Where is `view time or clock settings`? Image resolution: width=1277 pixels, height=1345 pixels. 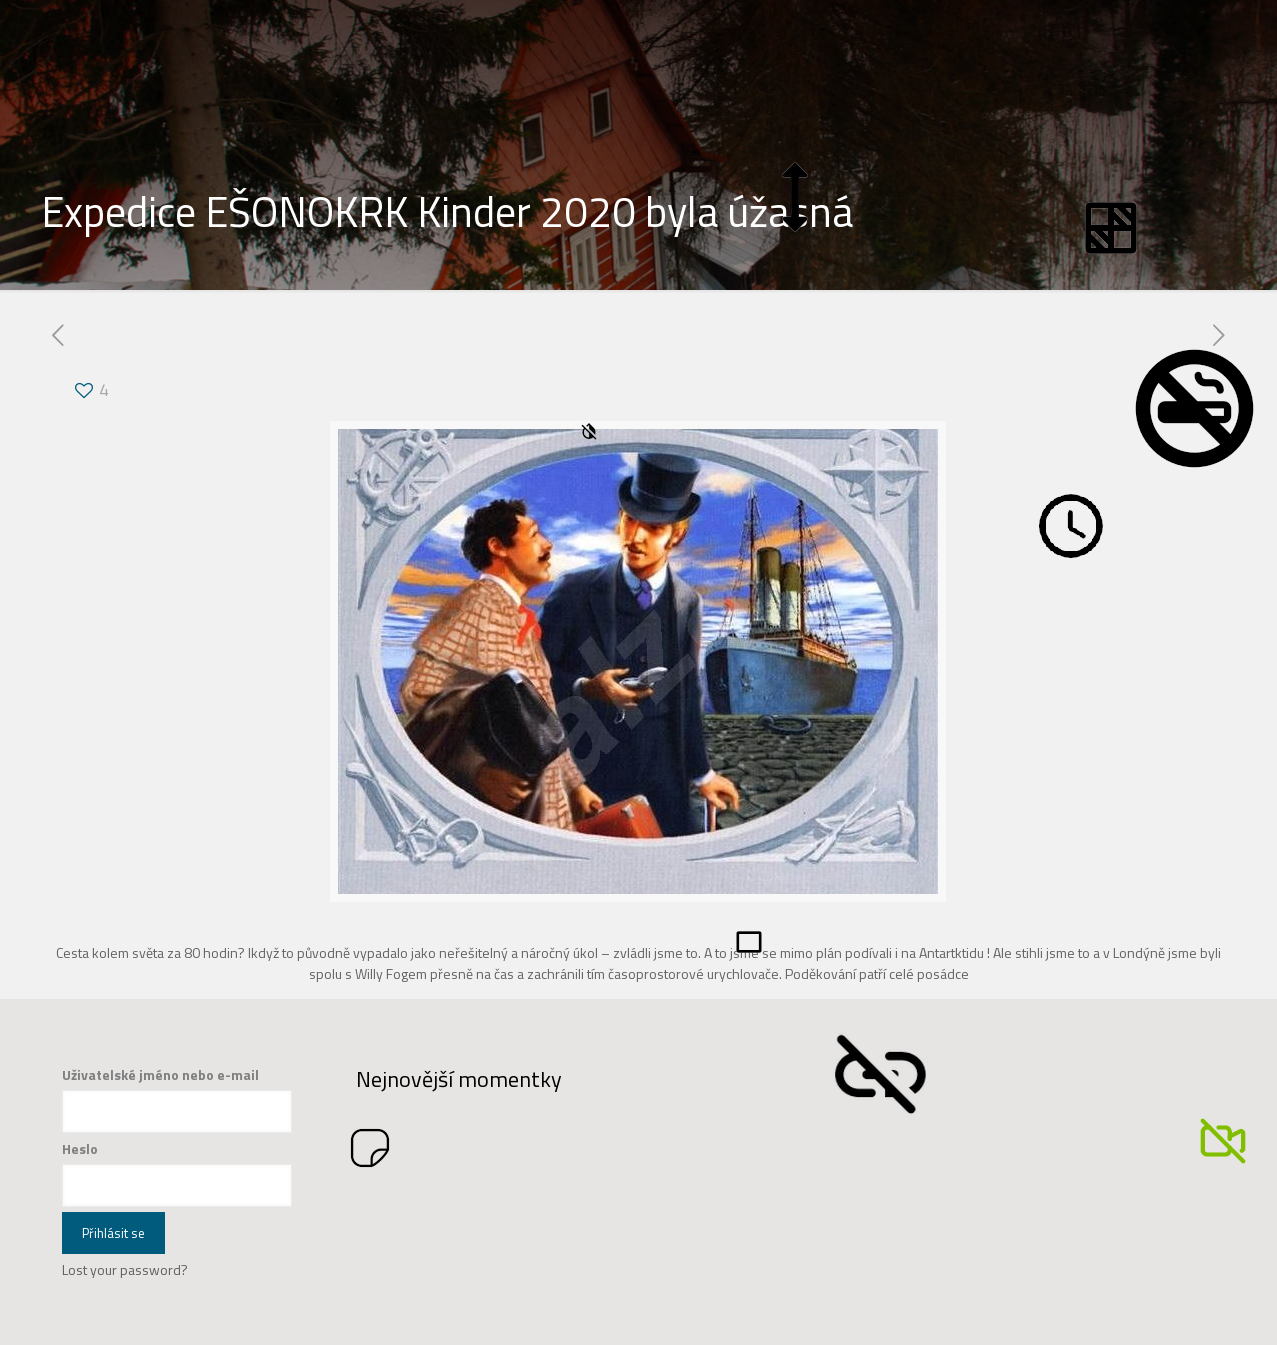 view time or clock settings is located at coordinates (1071, 526).